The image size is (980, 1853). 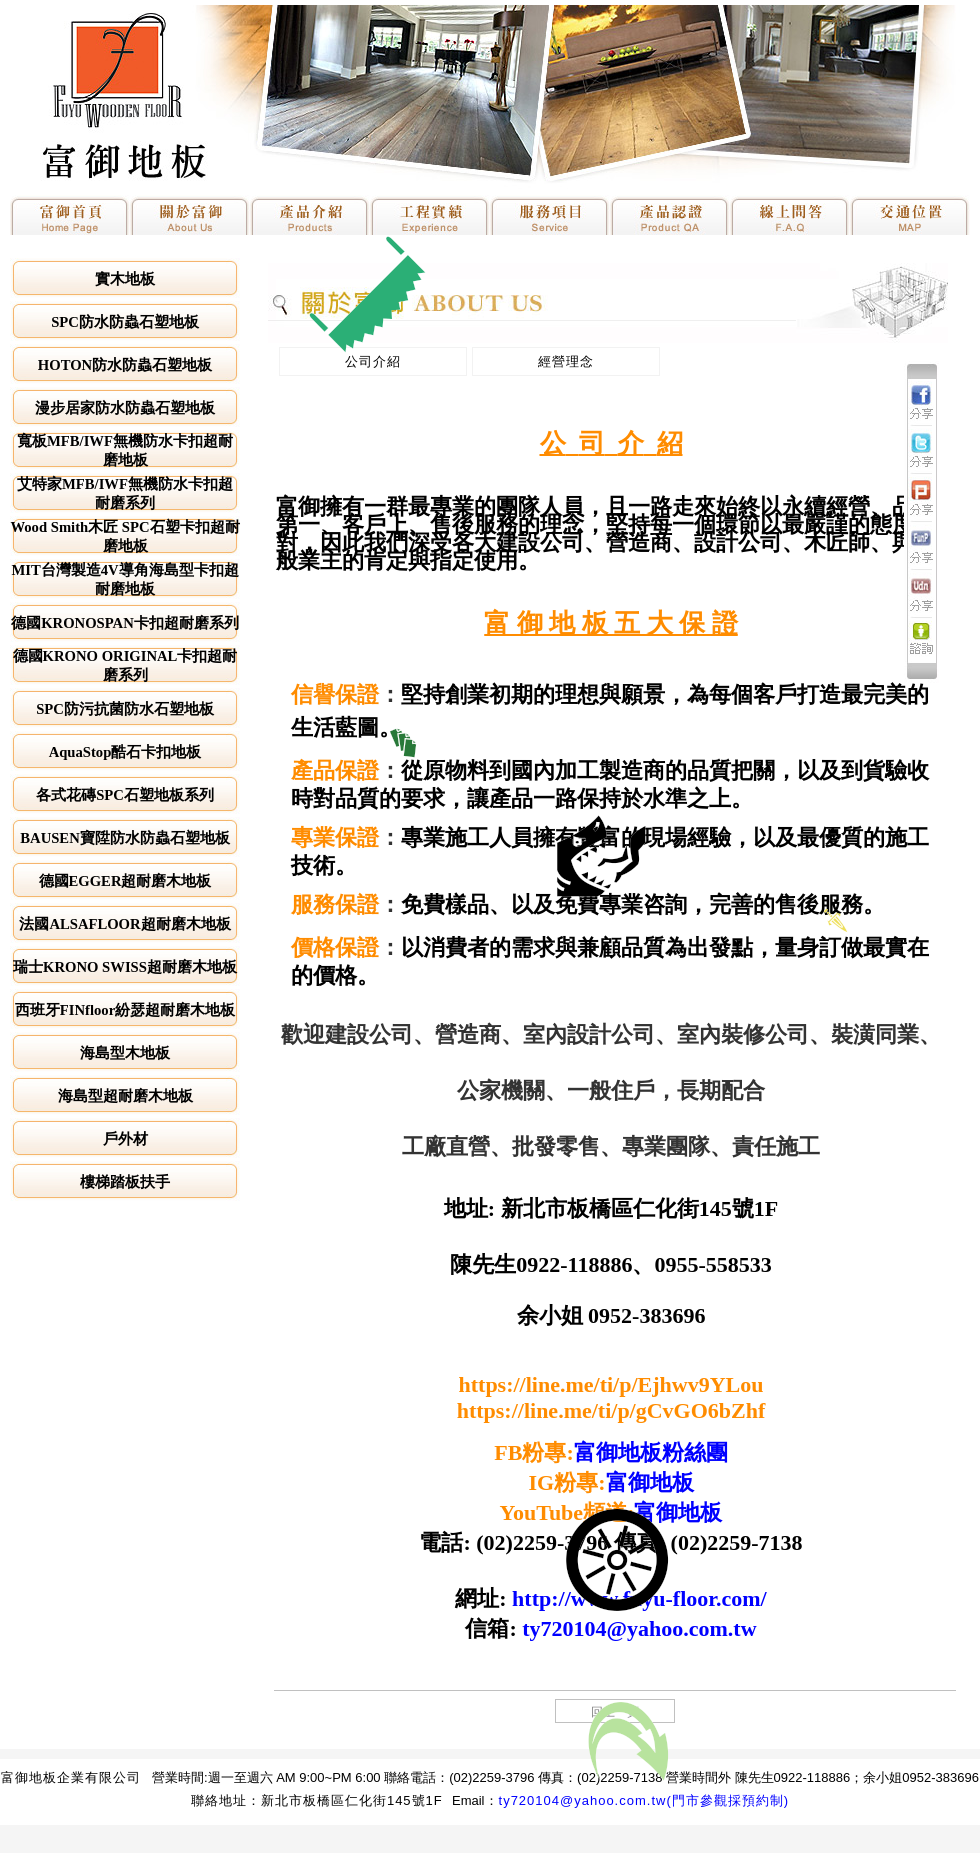 What do you see at coordinates (367, 294) in the screenshot?
I see `access woodworking or crafting tools` at bounding box center [367, 294].